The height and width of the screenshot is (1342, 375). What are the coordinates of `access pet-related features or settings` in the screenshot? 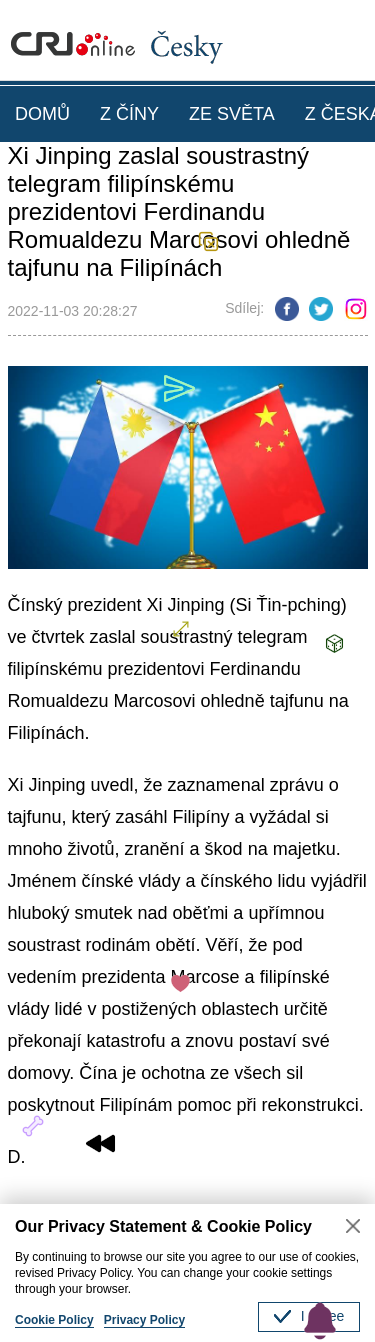 It's located at (33, 1126).